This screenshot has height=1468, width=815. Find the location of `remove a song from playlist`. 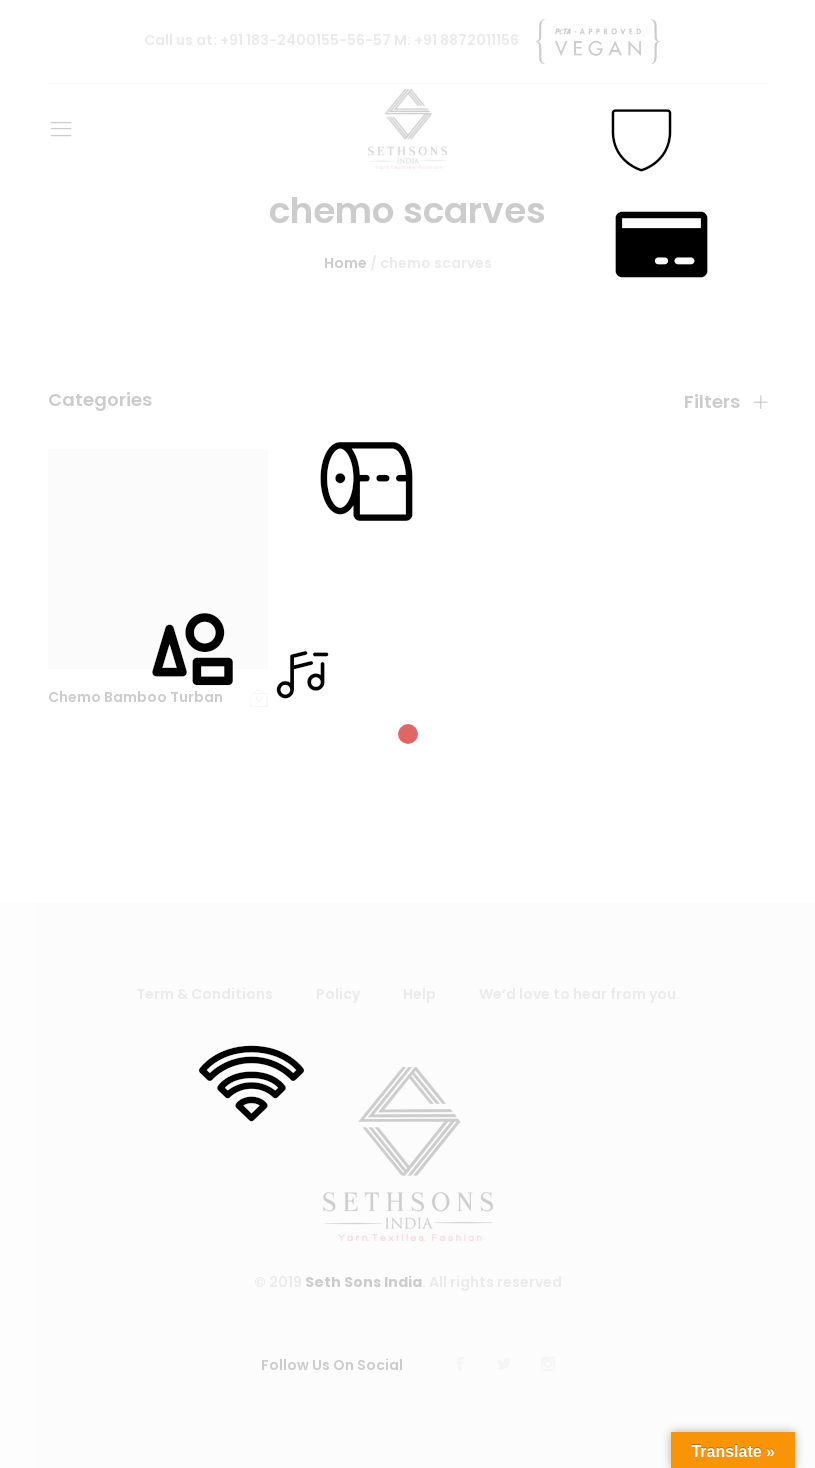

remove a song from playlist is located at coordinates (303, 673).